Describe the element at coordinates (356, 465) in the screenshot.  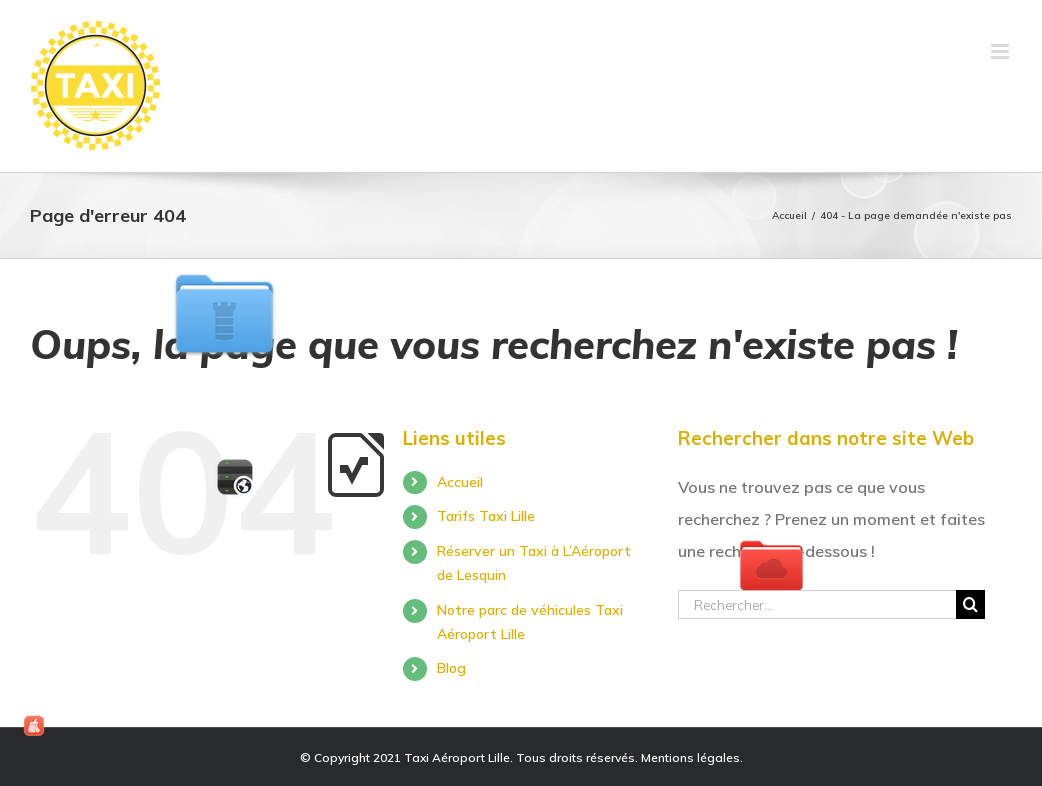
I see `open libreoffice math application` at that location.